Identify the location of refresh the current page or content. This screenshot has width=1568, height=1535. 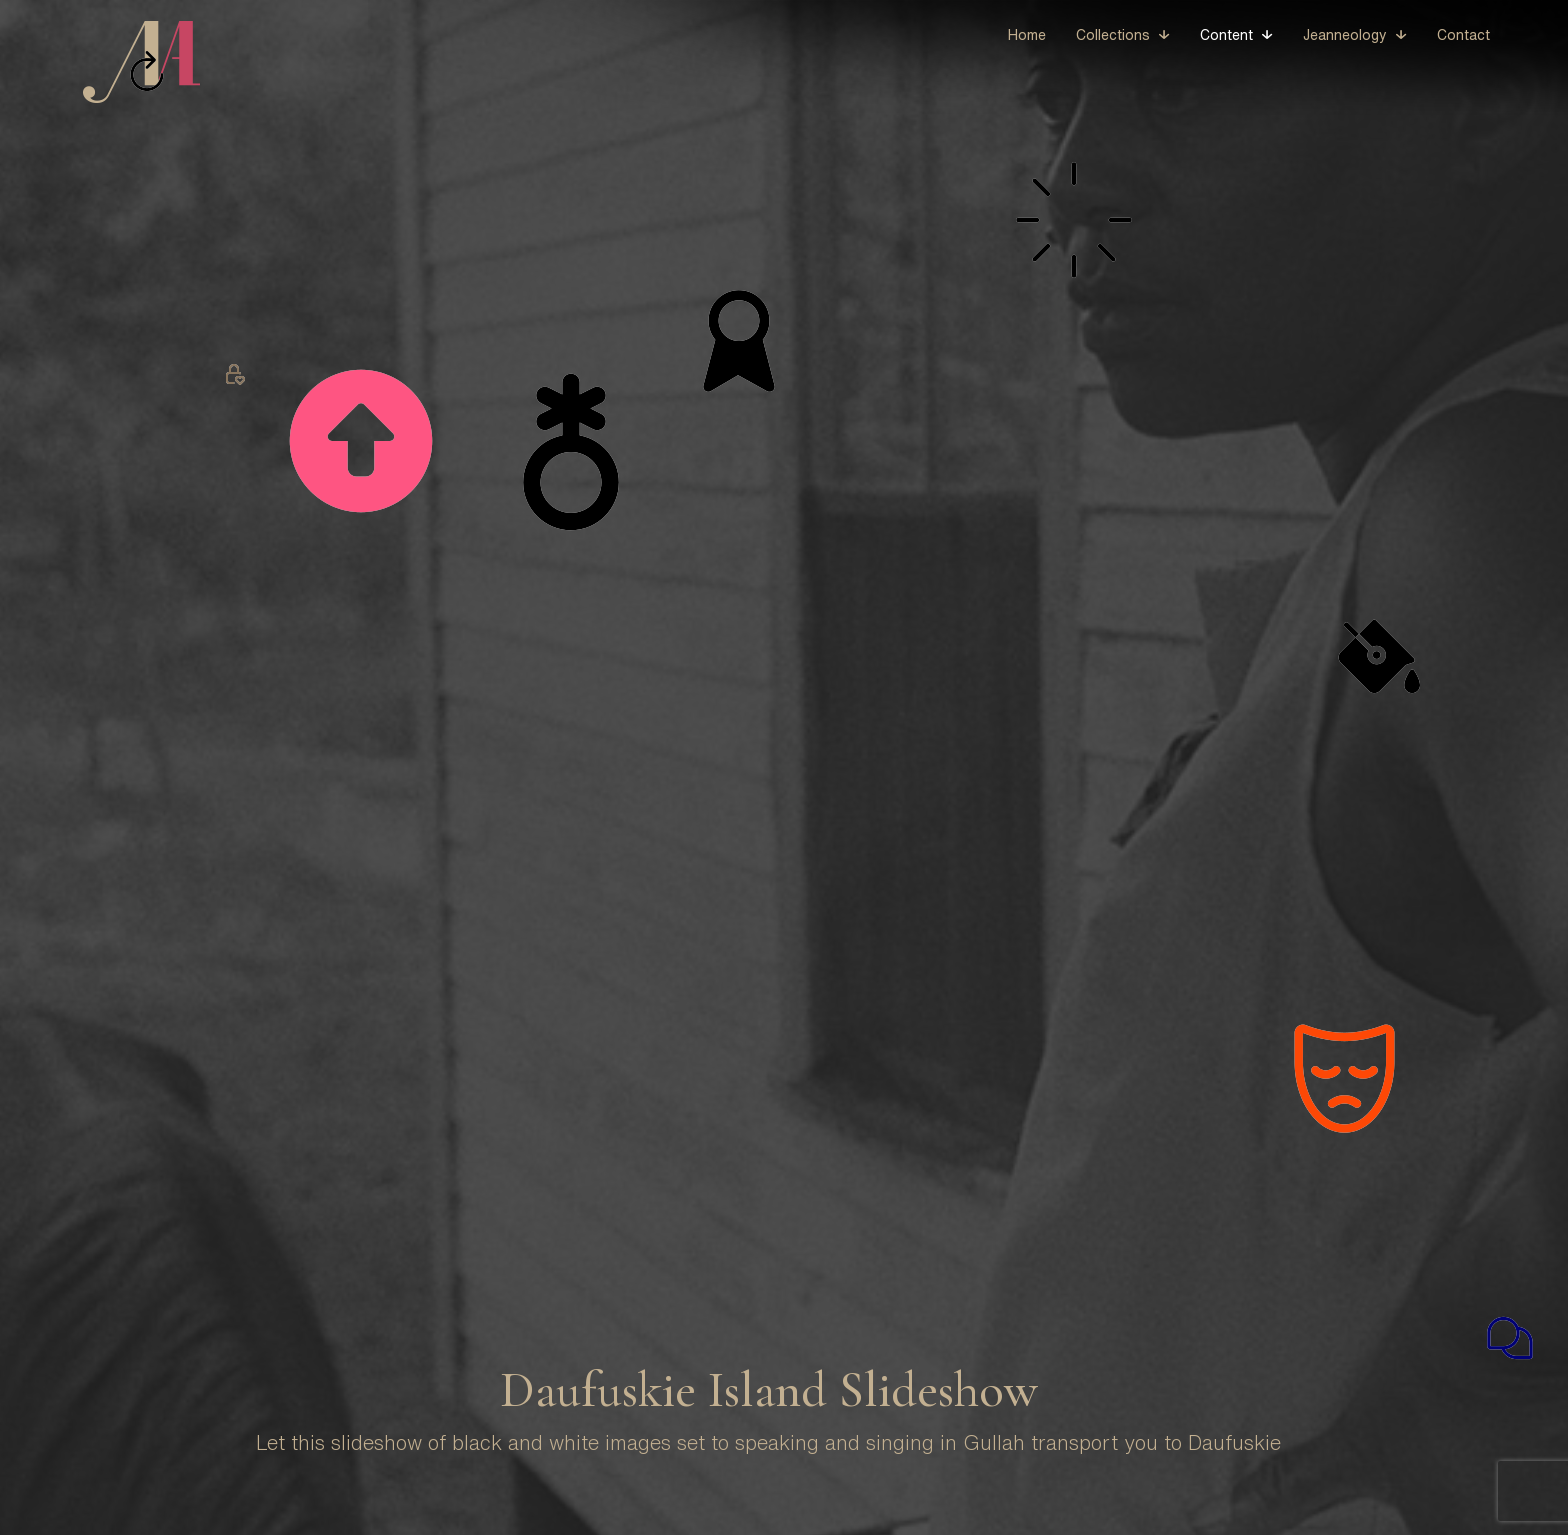
(147, 71).